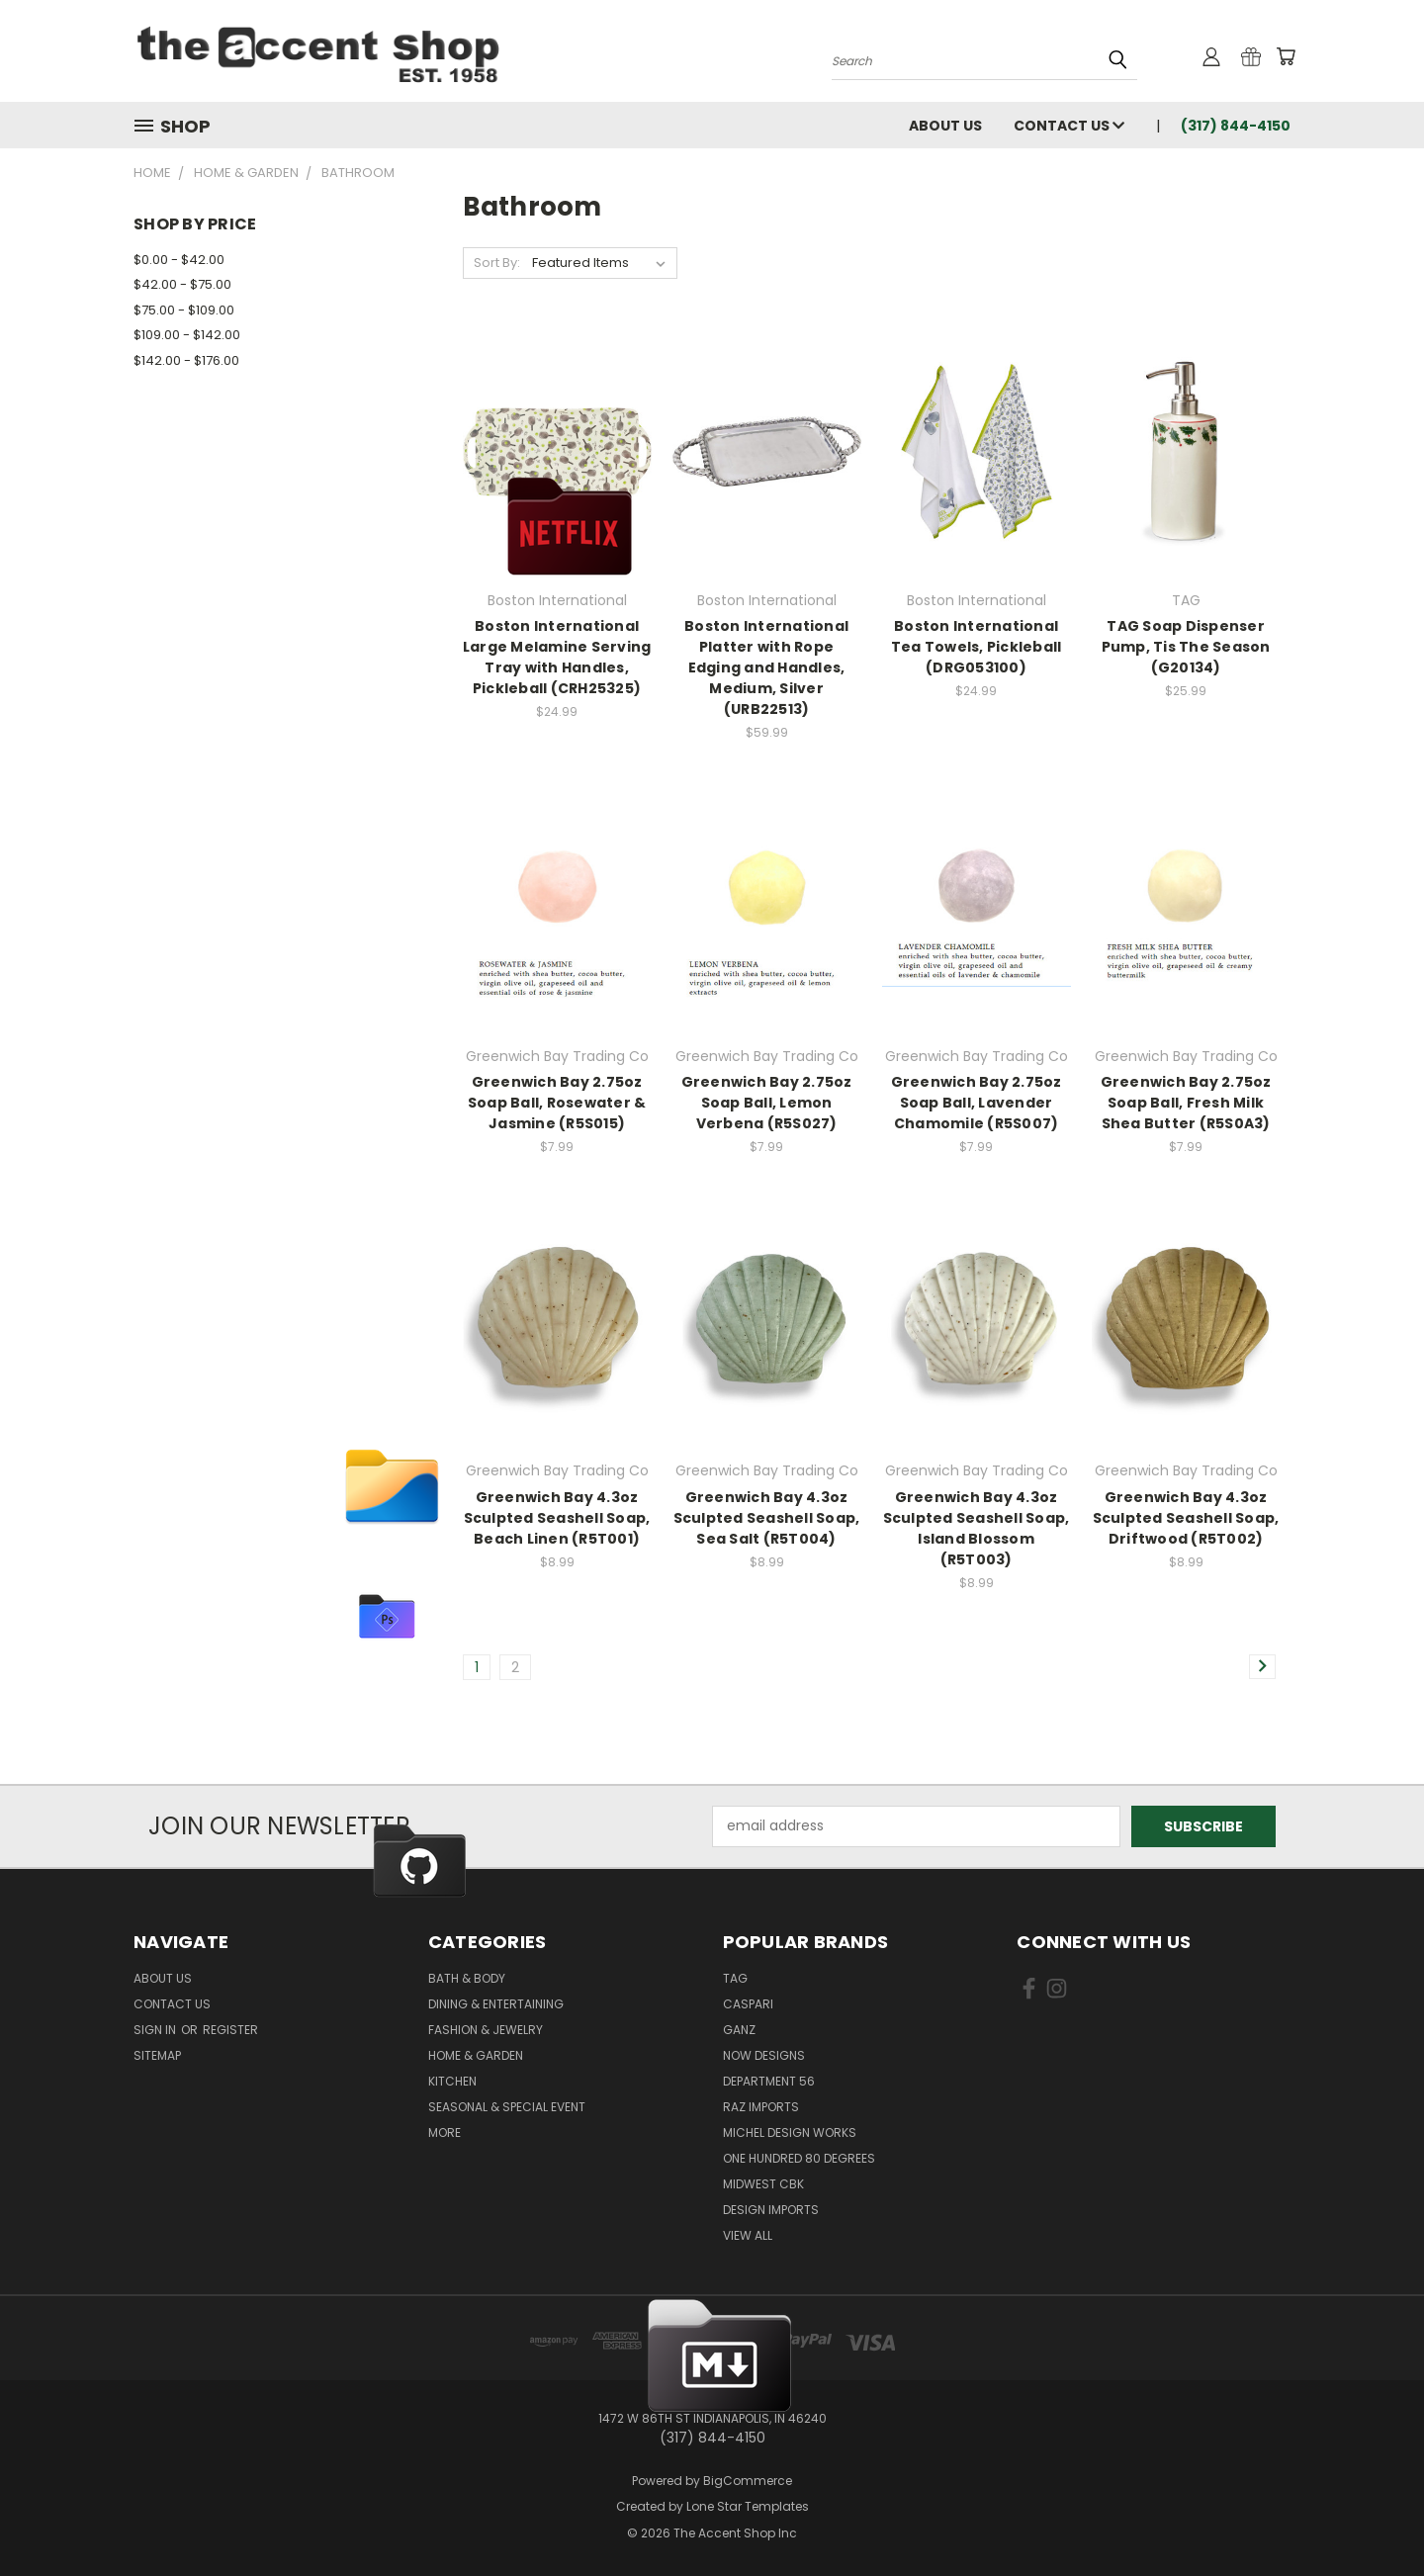 This screenshot has width=1424, height=2576. I want to click on open folder containing adobe photoshop express files, so click(387, 1618).